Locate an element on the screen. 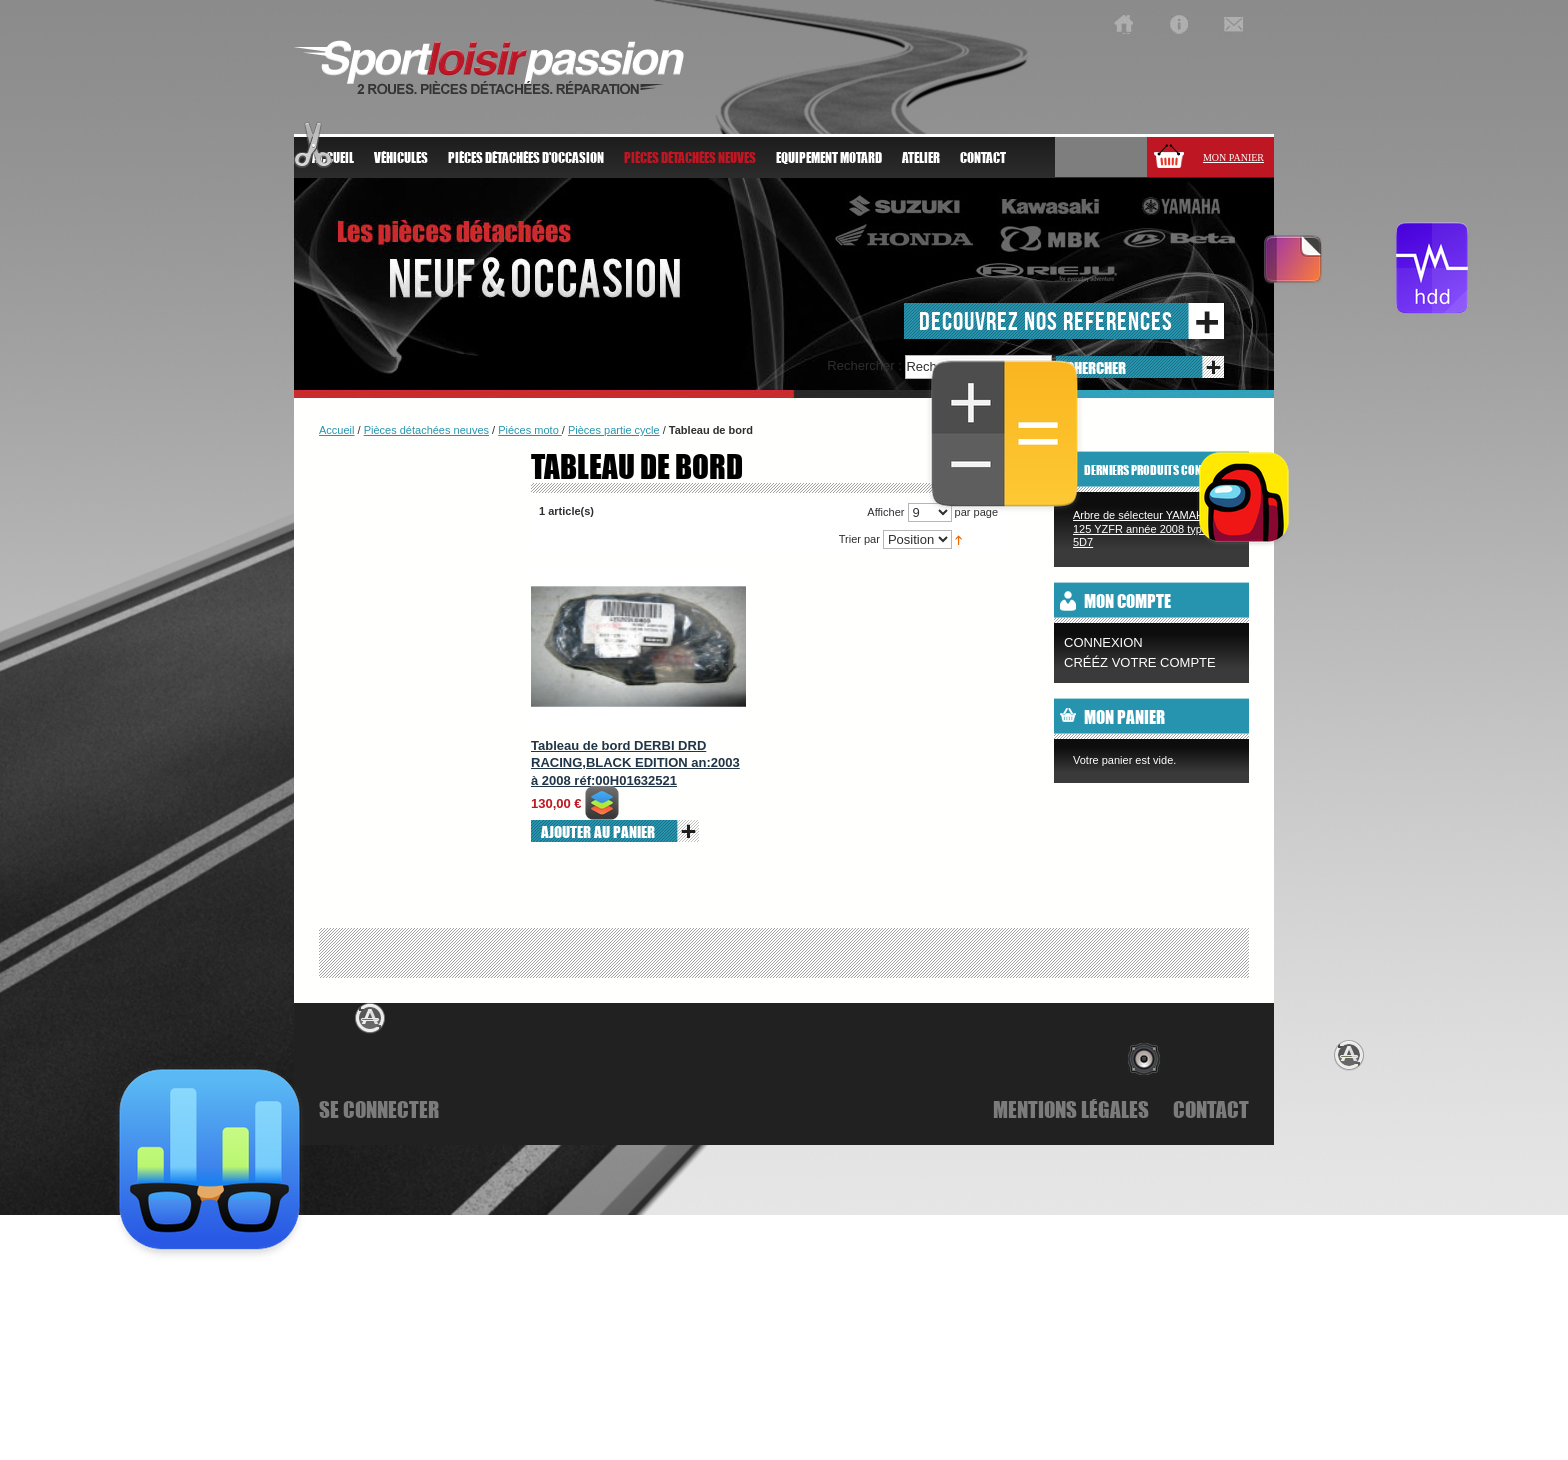 The height and width of the screenshot is (1460, 1568). open geekbench to benchmark device performance is located at coordinates (209, 1159).